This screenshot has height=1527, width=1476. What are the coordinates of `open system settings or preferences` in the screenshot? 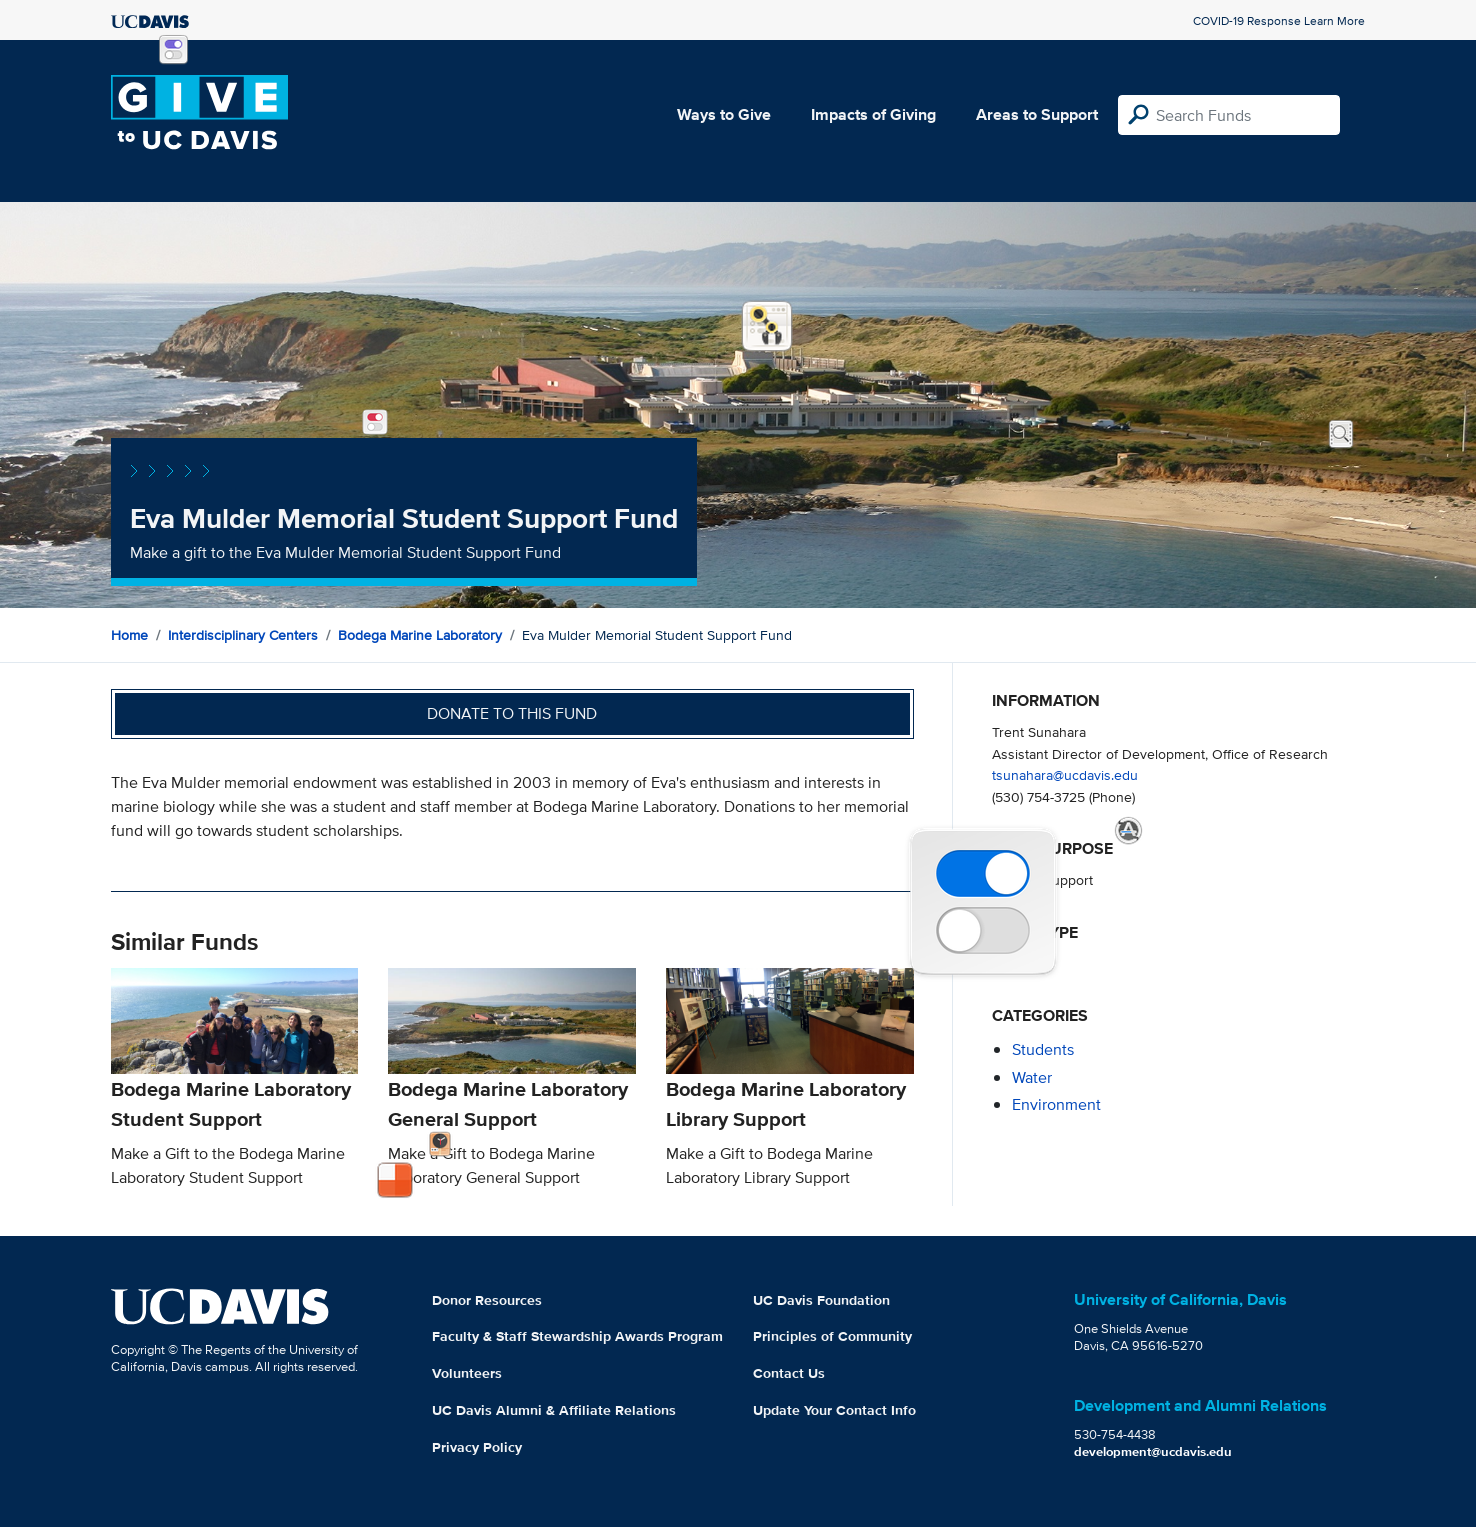 It's located at (375, 422).